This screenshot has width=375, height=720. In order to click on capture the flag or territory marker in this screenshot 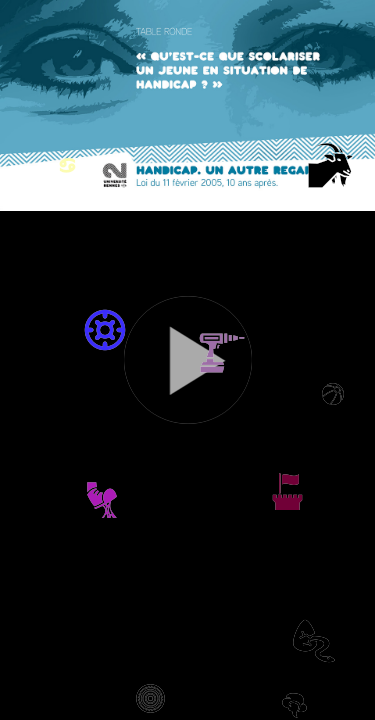, I will do `click(287, 491)`.